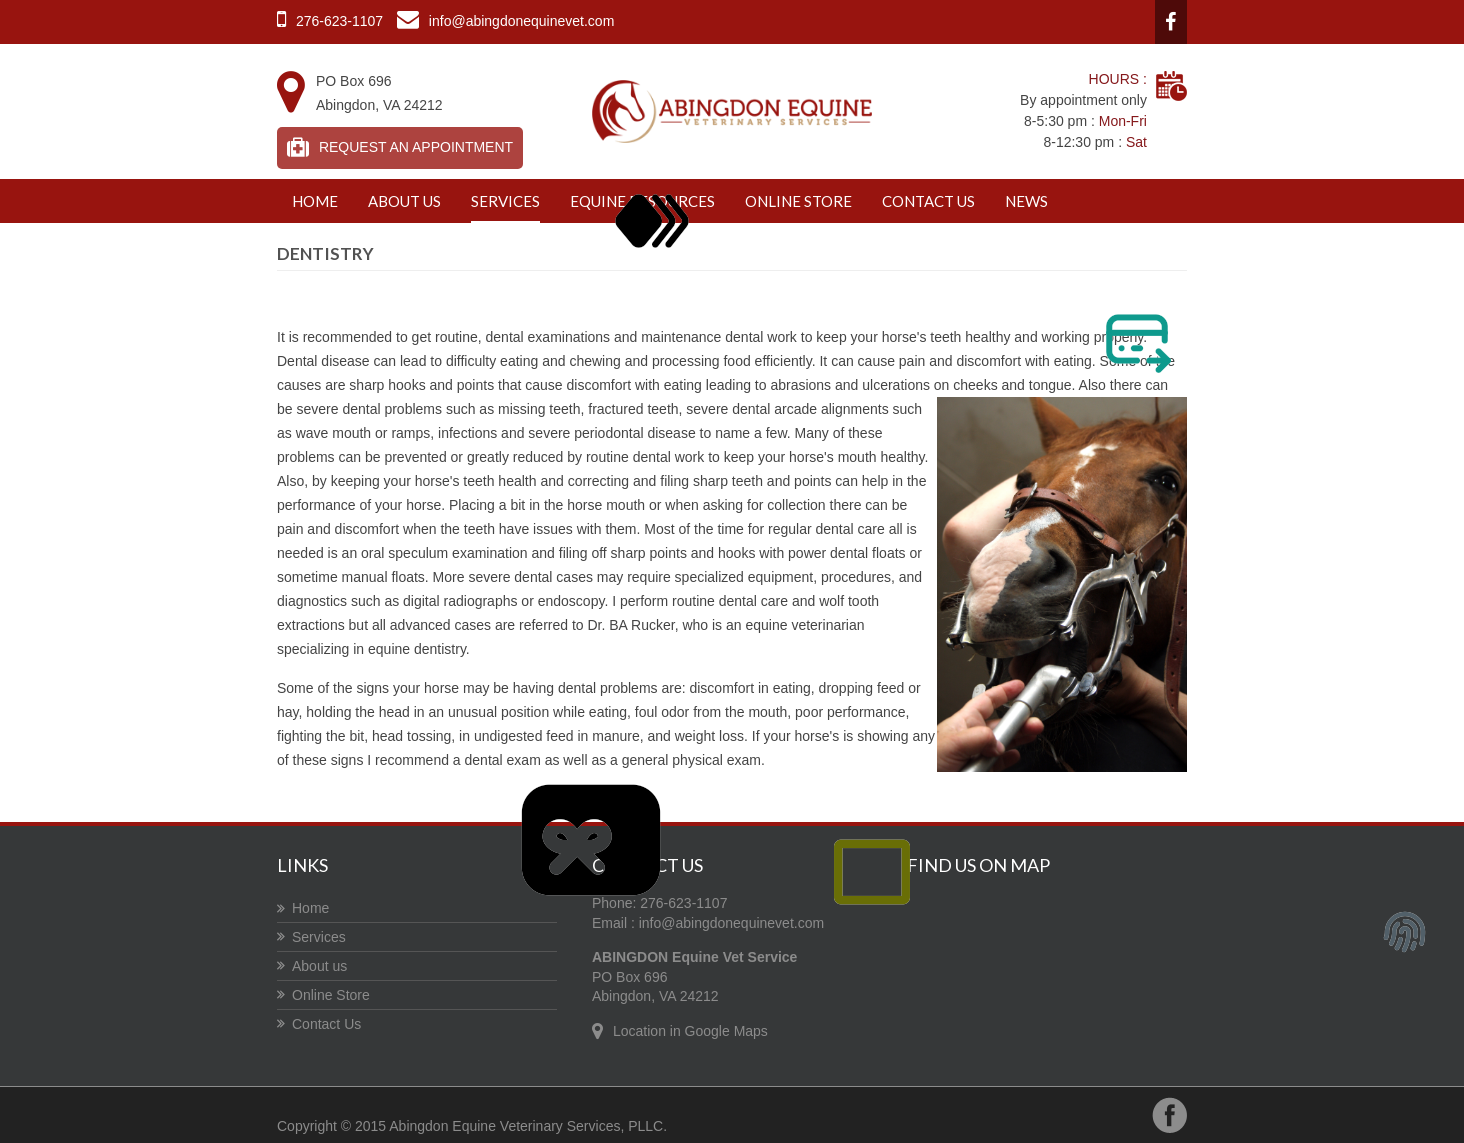  Describe the element at coordinates (652, 221) in the screenshot. I see `access animation keyframes` at that location.